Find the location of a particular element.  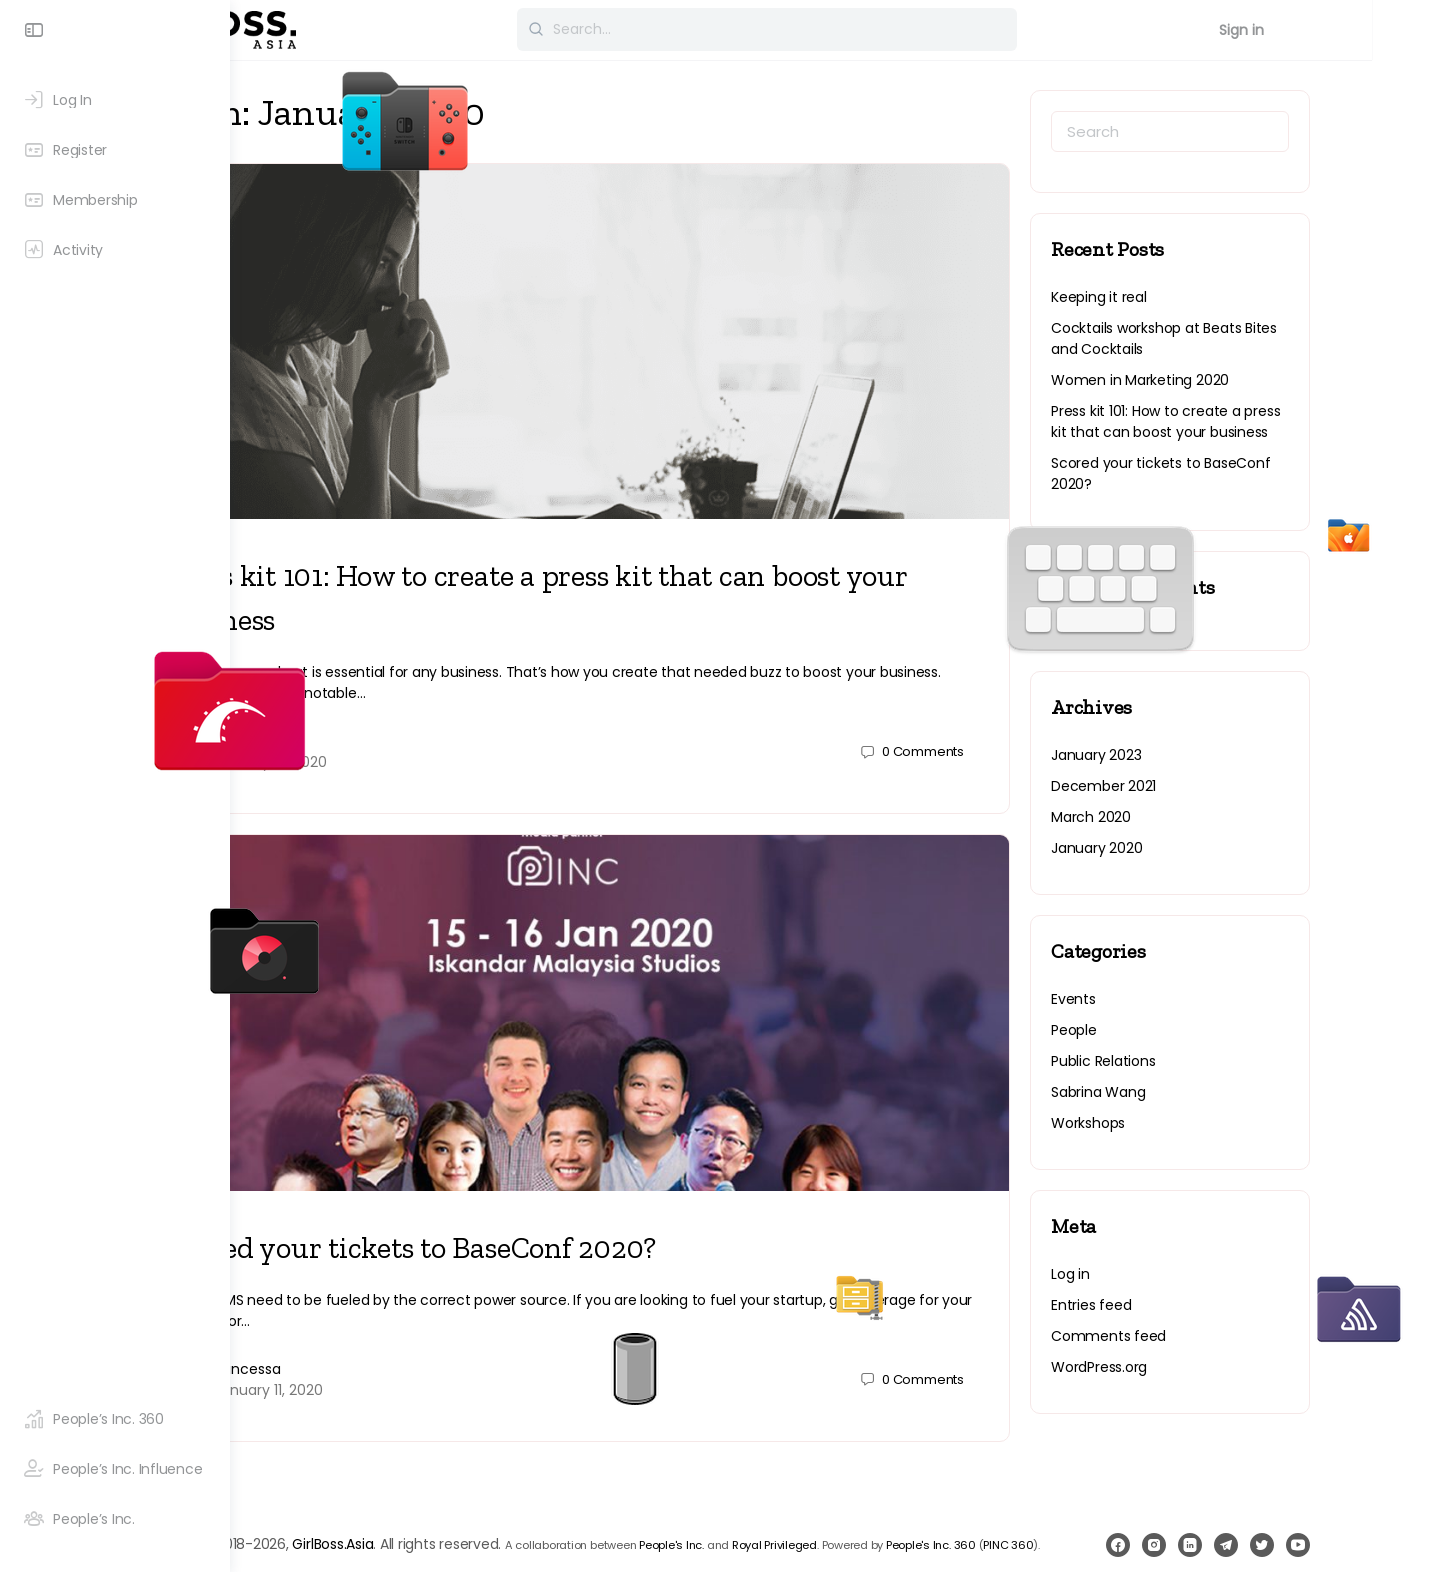

access keyboard settings and preferences is located at coordinates (1100, 588).